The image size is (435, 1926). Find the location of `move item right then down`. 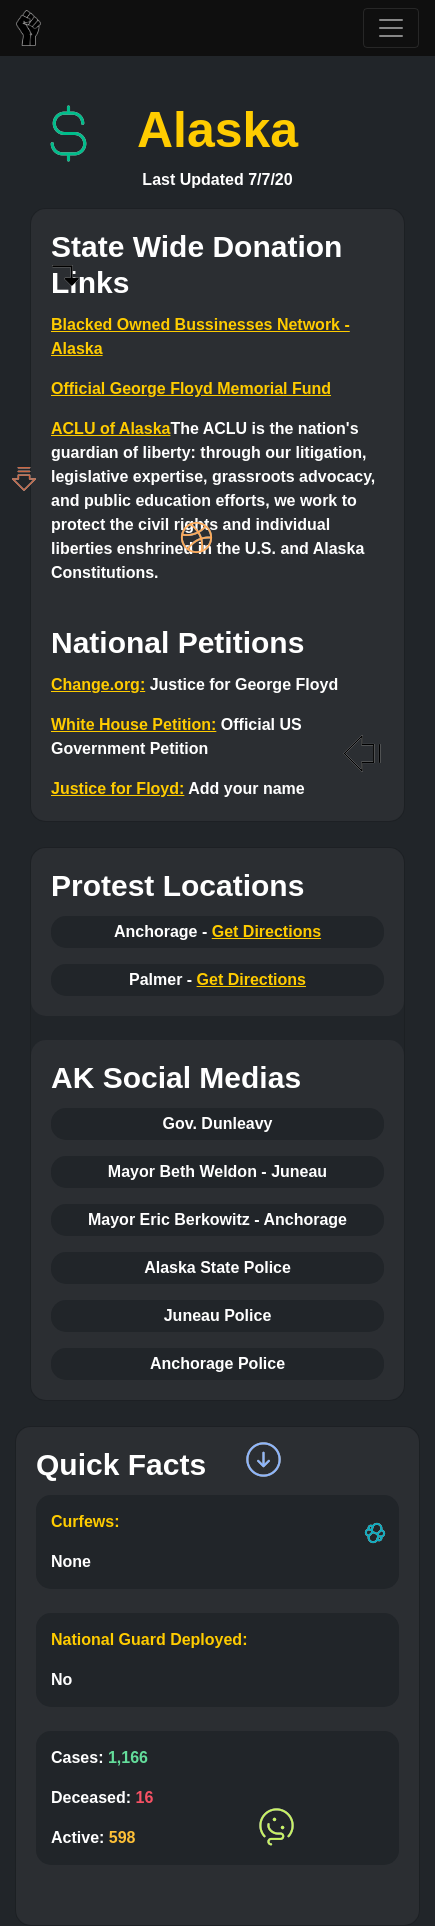

move item right then down is located at coordinates (65, 274).